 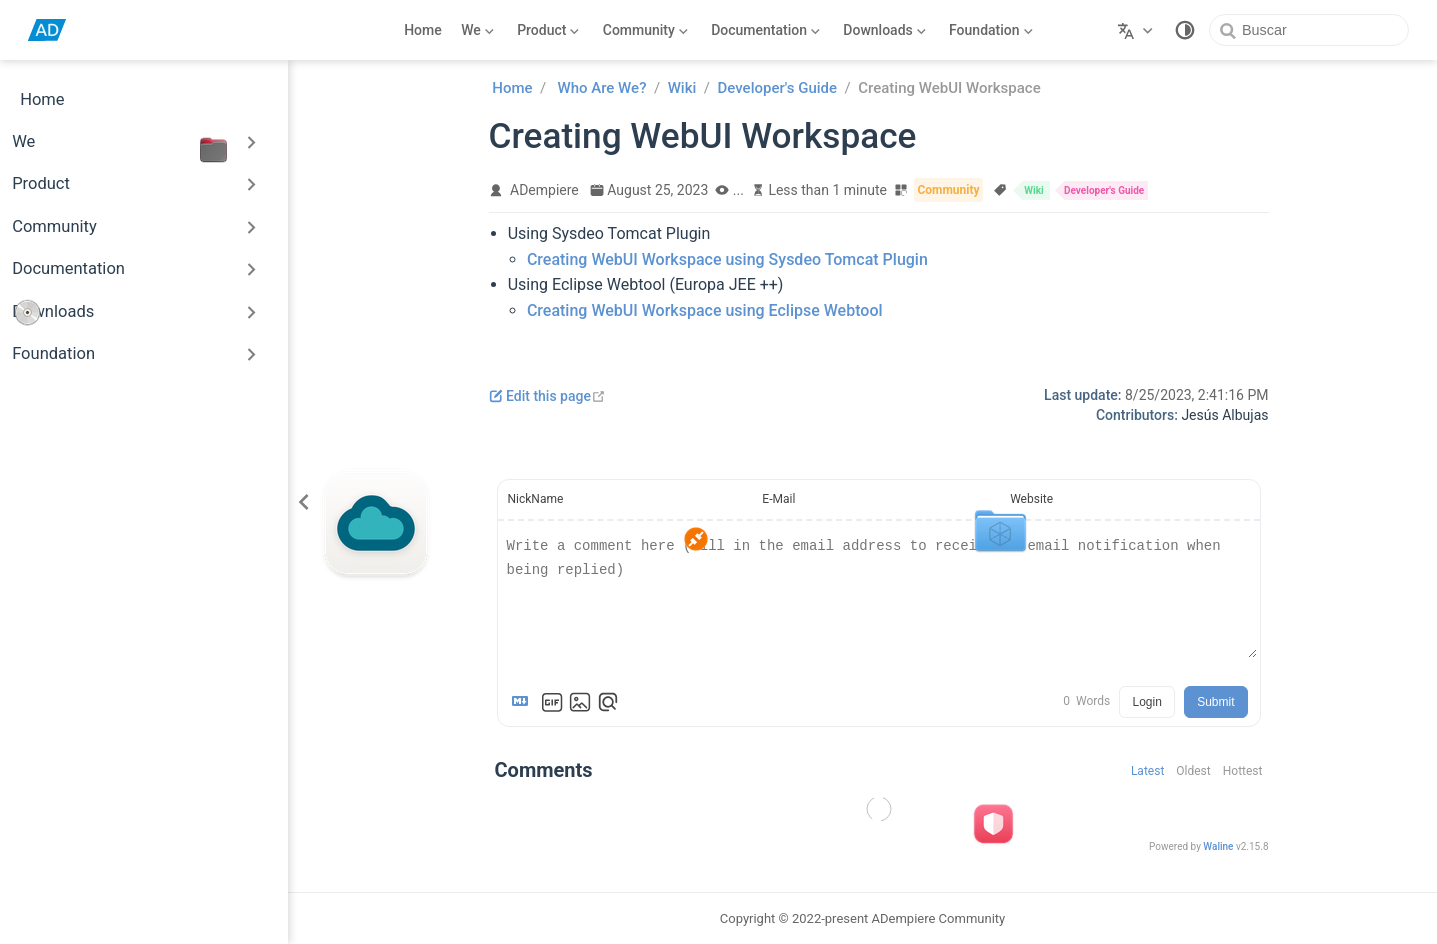 What do you see at coordinates (993, 824) in the screenshot?
I see `open firewall and security preferences` at bounding box center [993, 824].